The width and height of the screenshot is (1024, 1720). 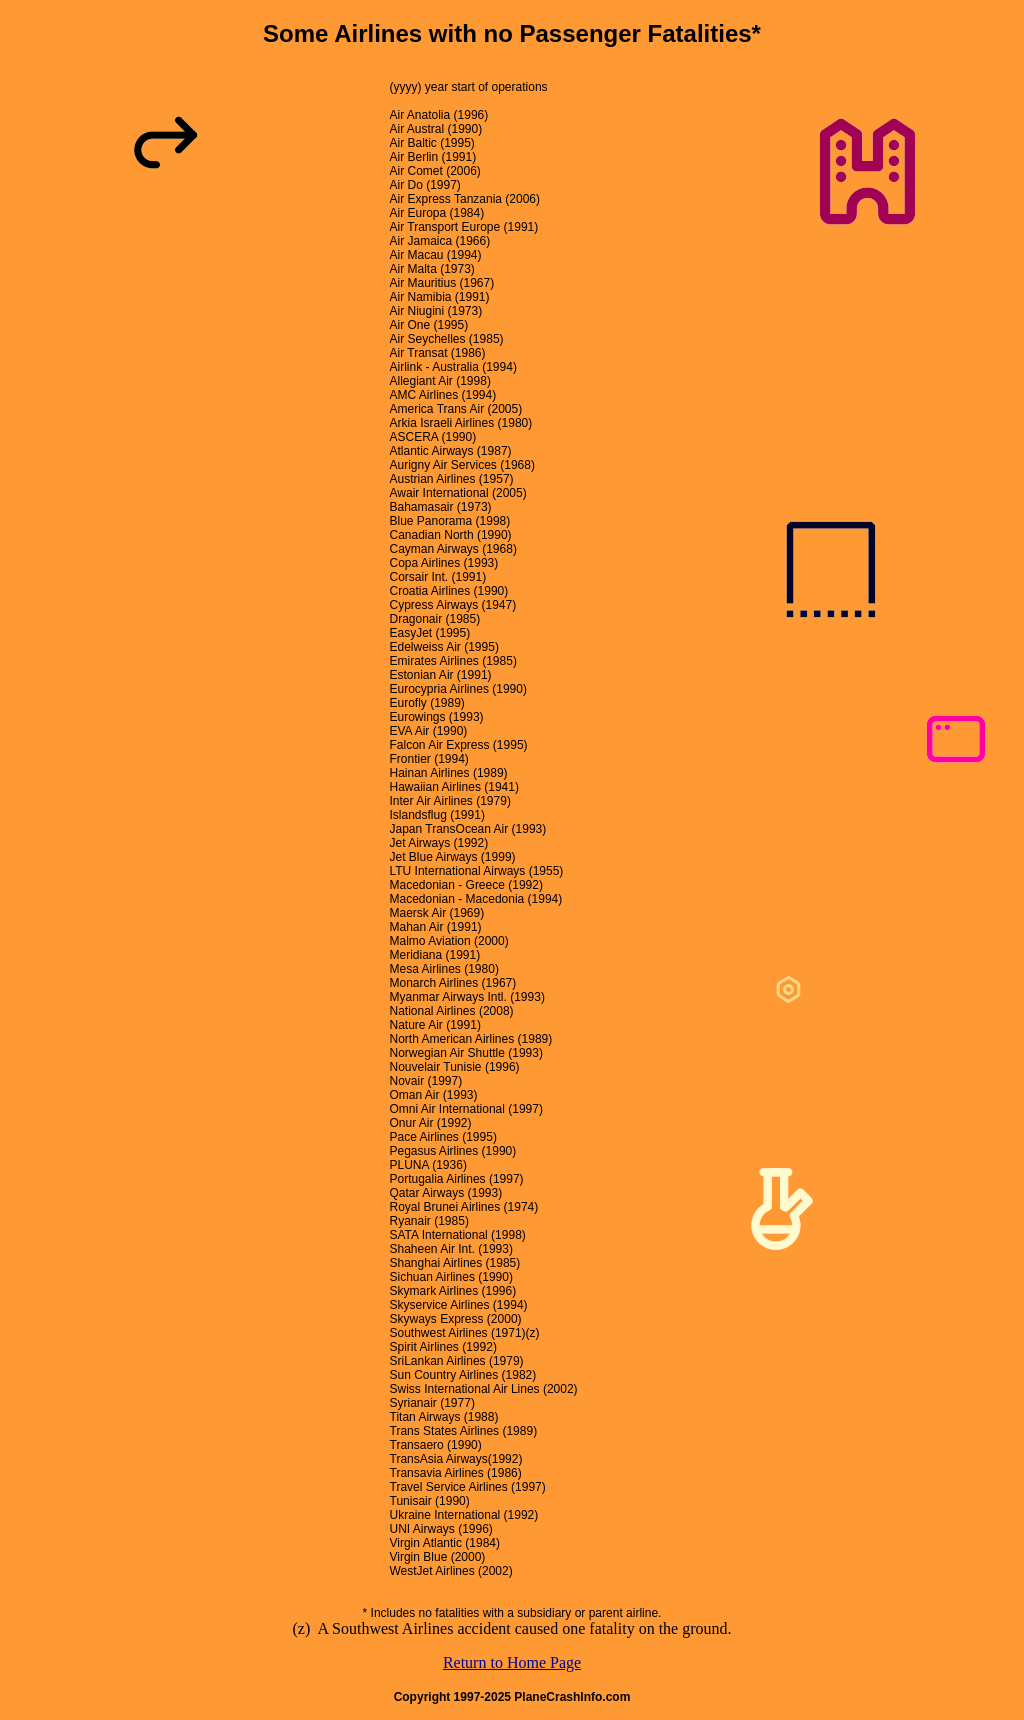 I want to click on forward a message or email, so click(x=167, y=142).